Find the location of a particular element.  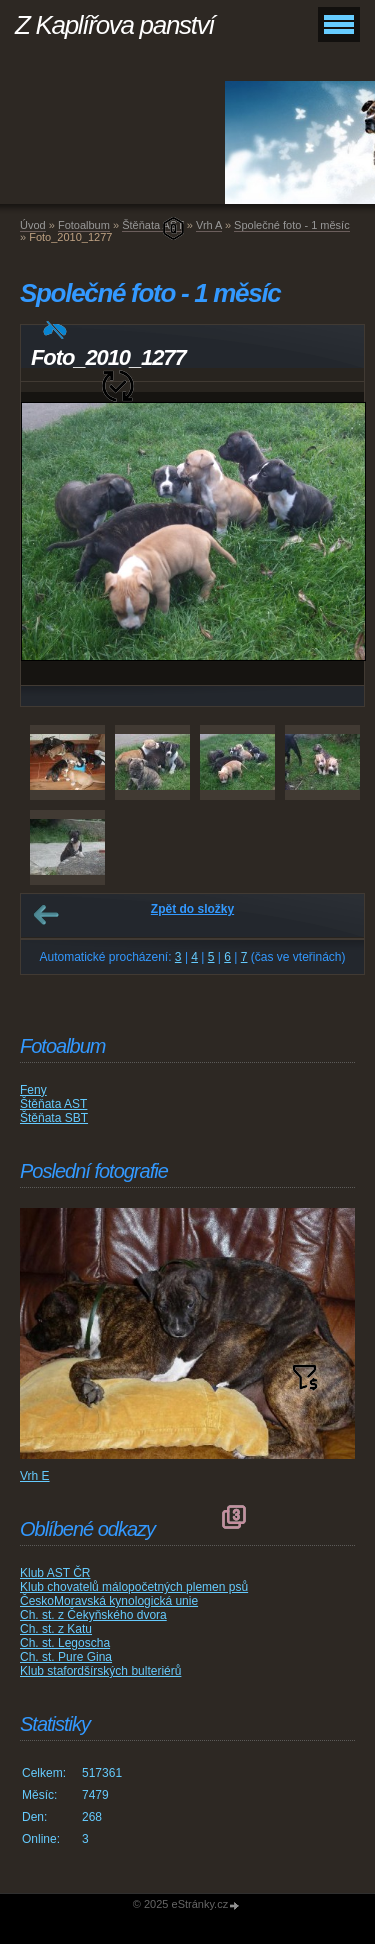

end or decline an incoming call is located at coordinates (55, 330).